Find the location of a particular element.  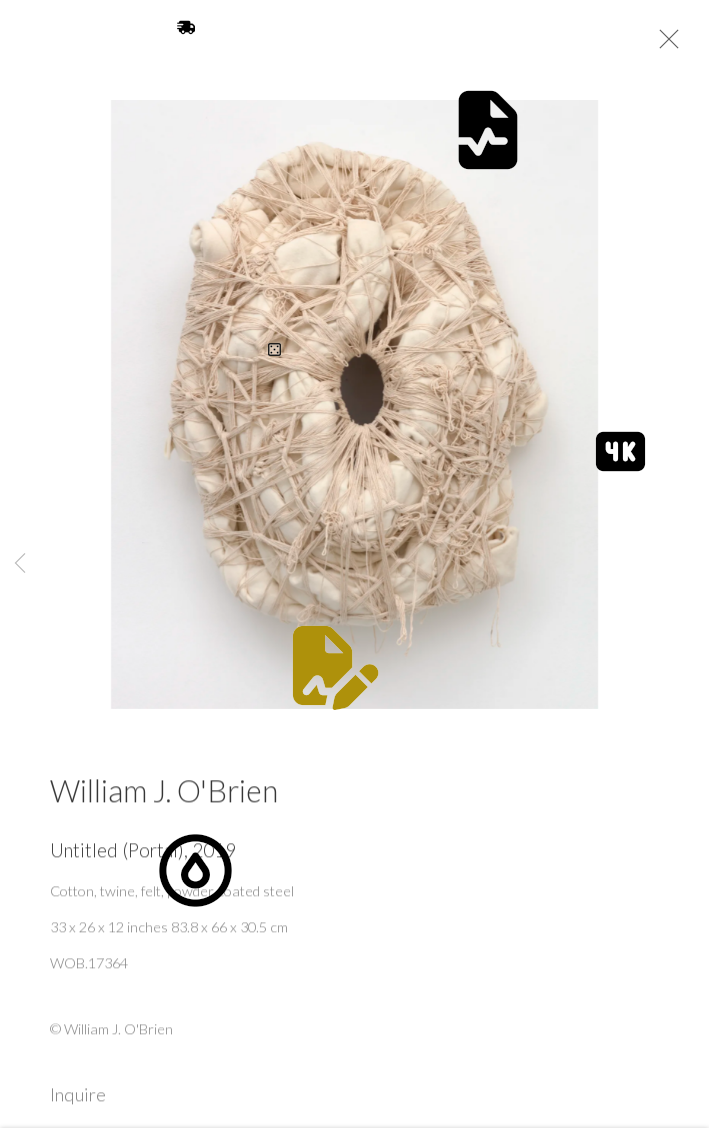

indicates express or expedited shipping is located at coordinates (186, 27).